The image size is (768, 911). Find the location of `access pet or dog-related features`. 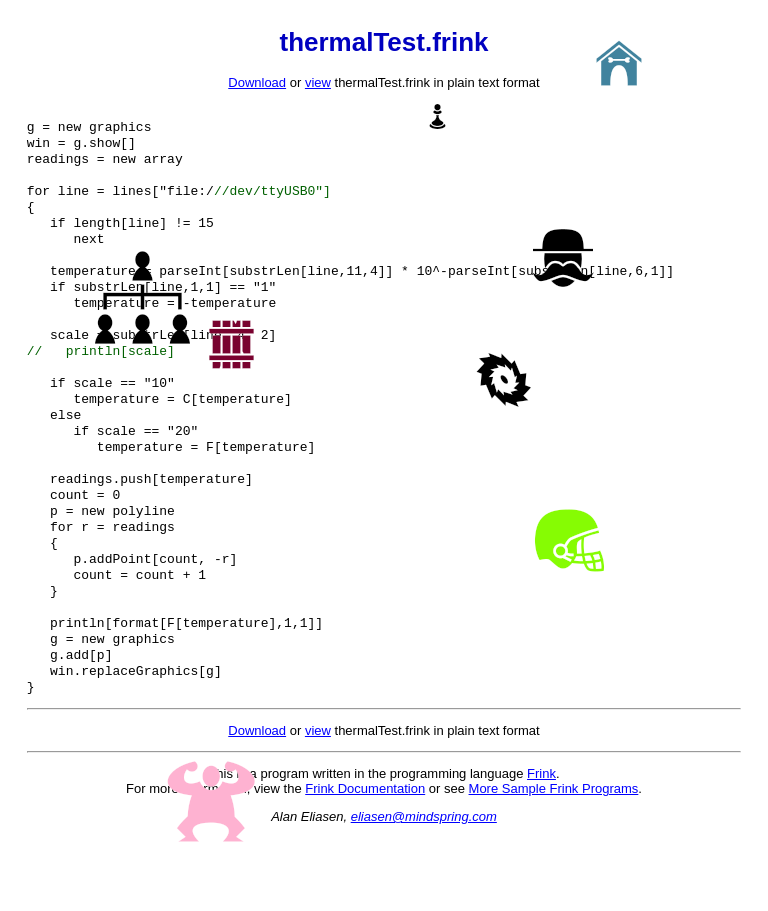

access pet or dog-related features is located at coordinates (619, 63).